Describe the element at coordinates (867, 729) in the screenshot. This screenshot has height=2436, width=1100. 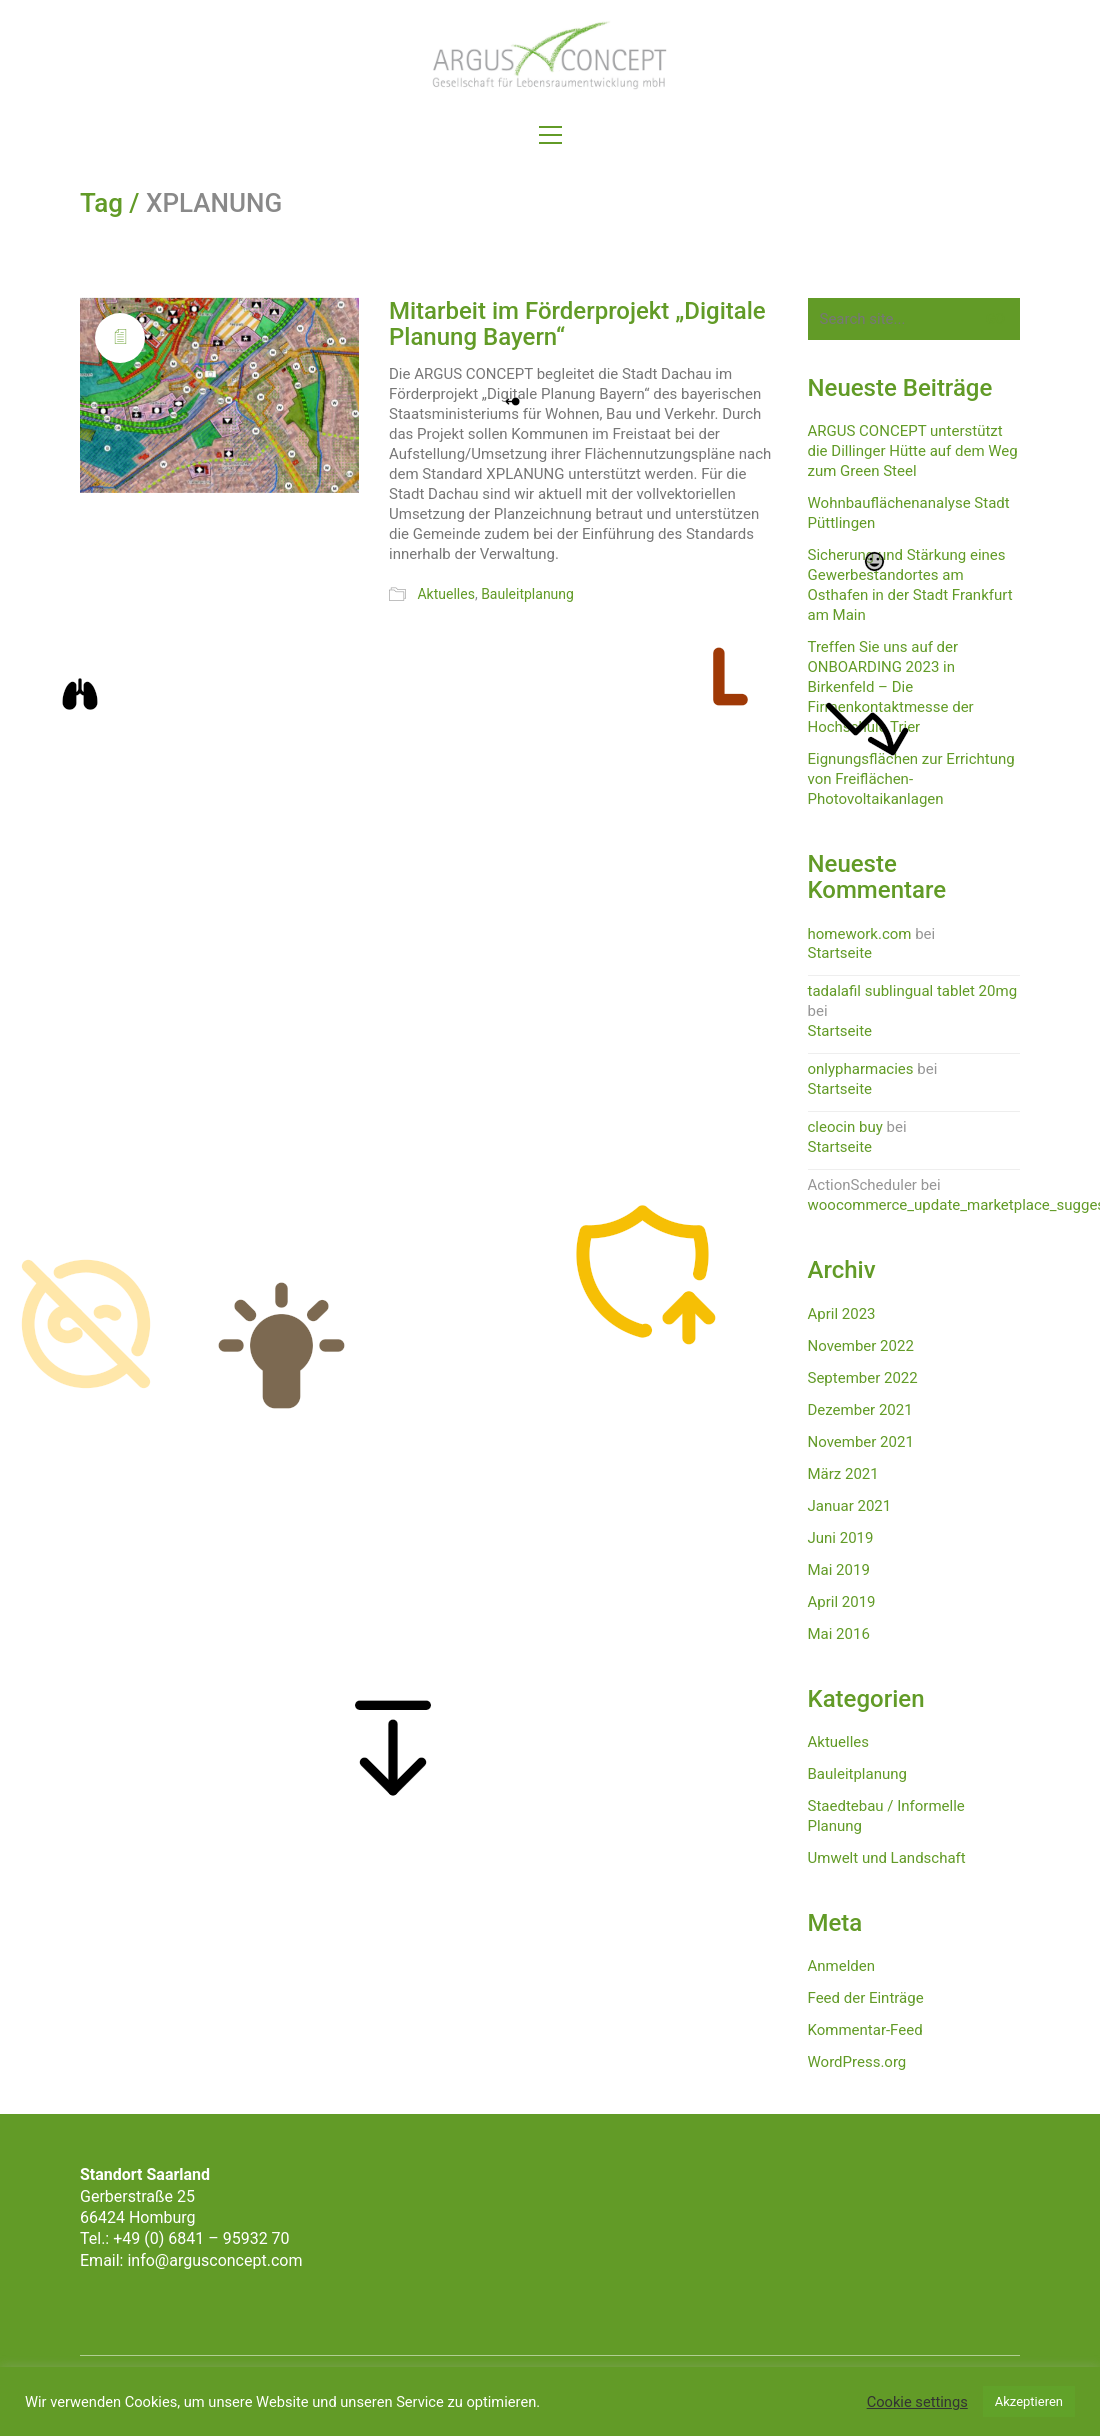
I see `indicates a downward trend or decline in data` at that location.